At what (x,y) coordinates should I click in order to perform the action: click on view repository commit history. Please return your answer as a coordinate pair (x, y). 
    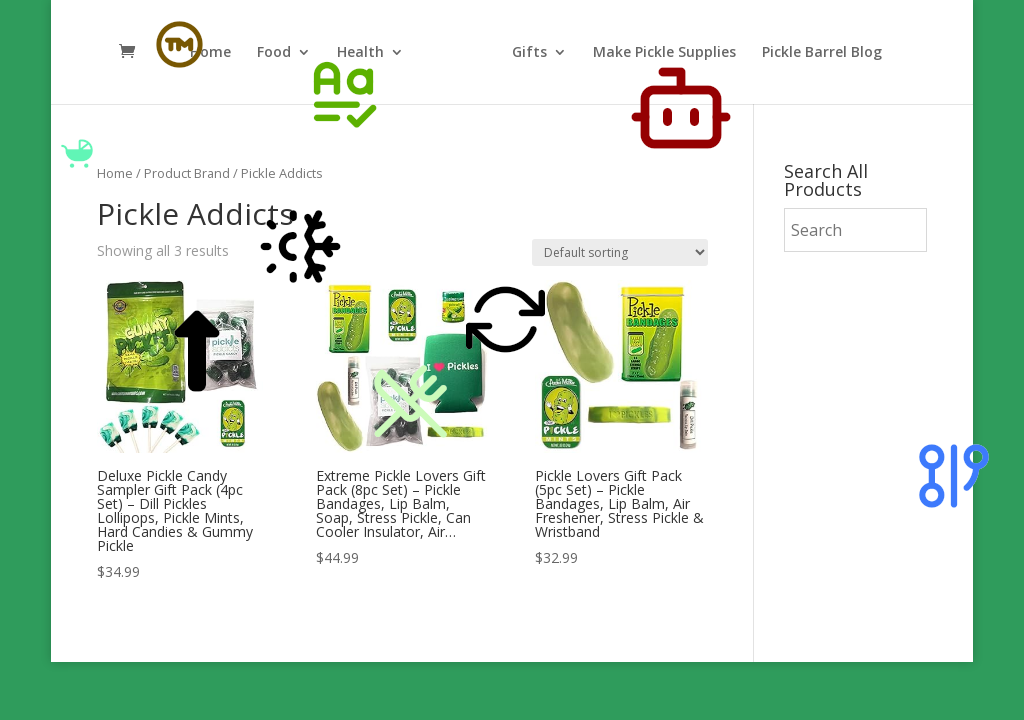
    Looking at the image, I should click on (954, 476).